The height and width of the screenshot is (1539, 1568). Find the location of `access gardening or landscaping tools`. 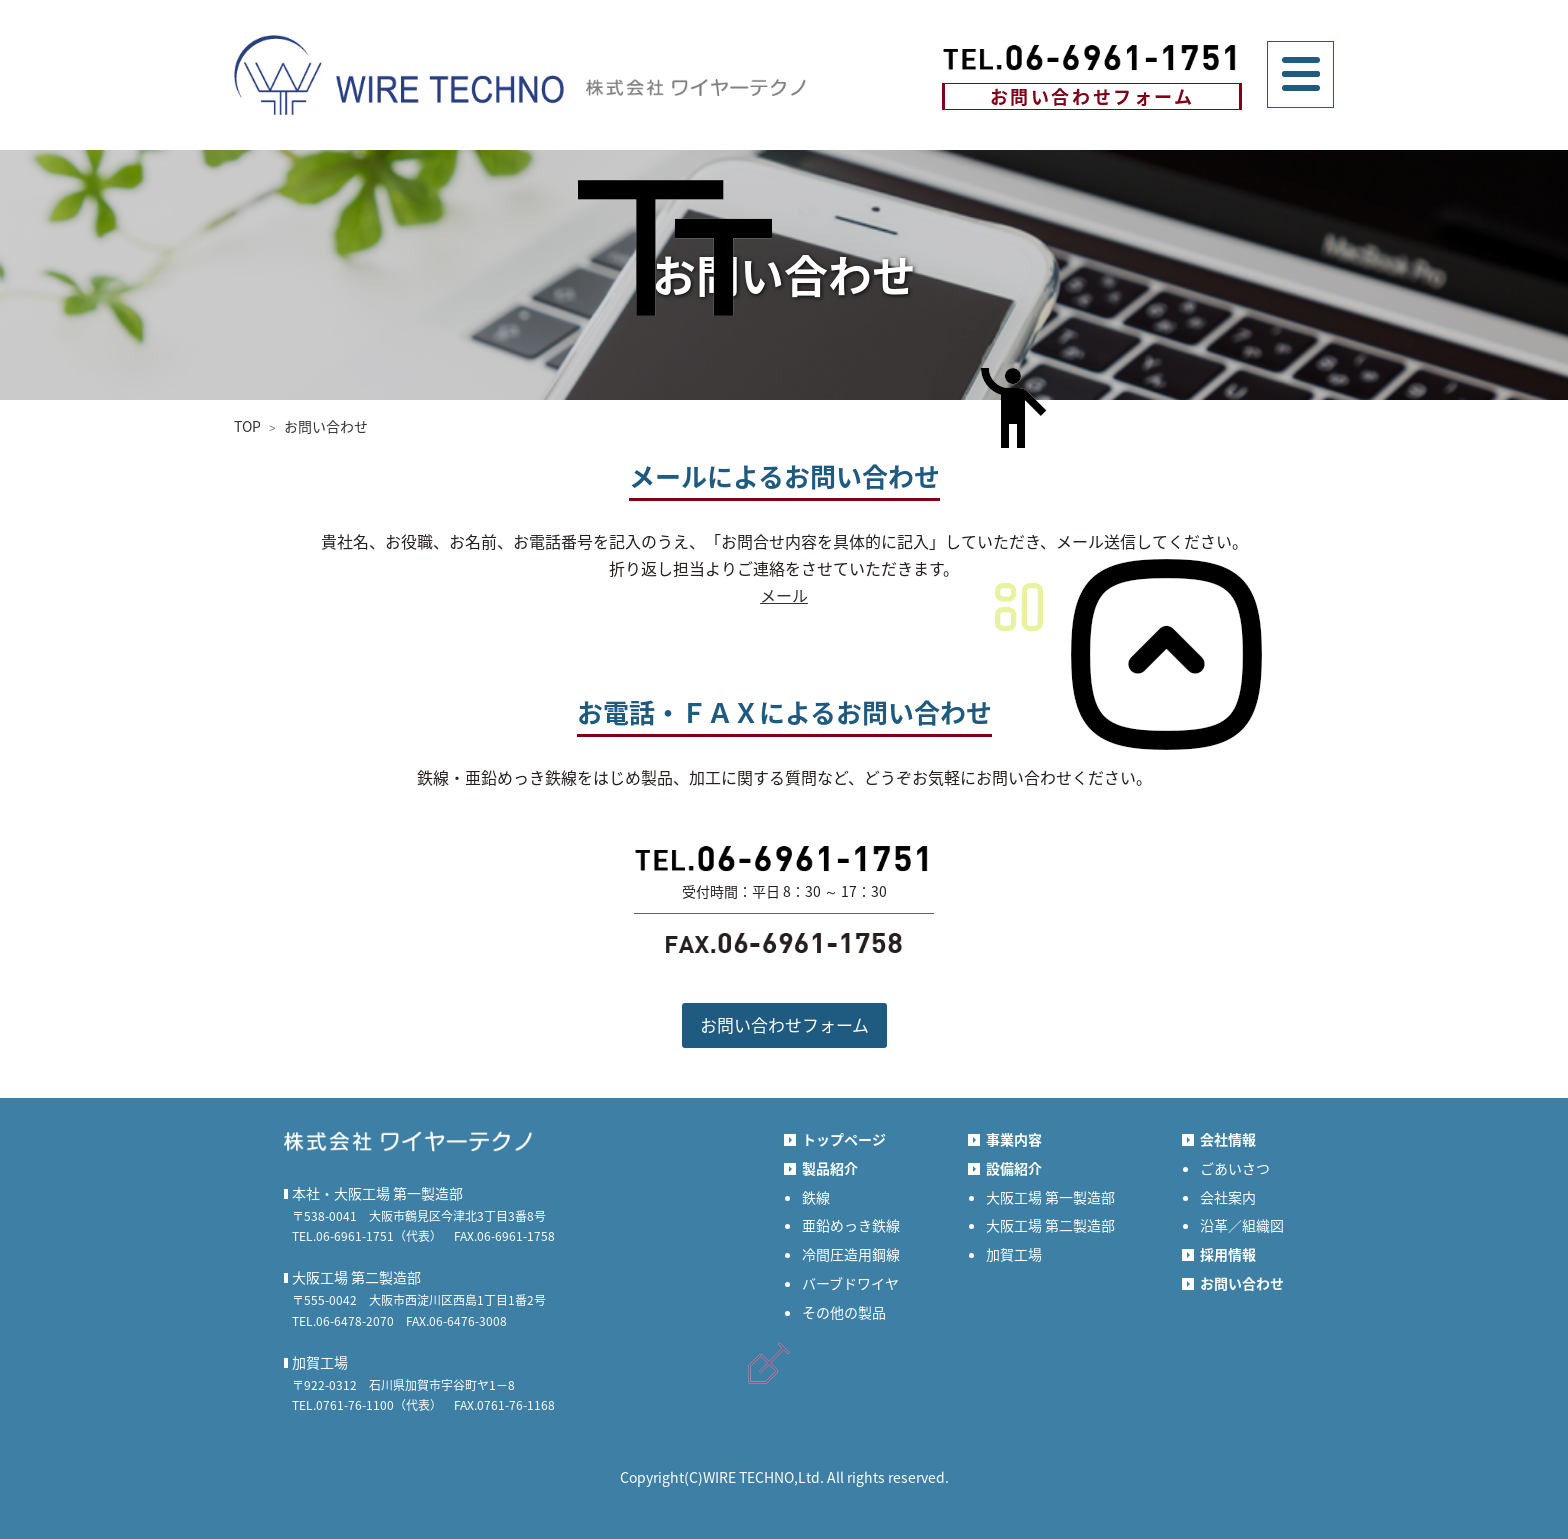

access gardening or landscaping tools is located at coordinates (768, 1364).